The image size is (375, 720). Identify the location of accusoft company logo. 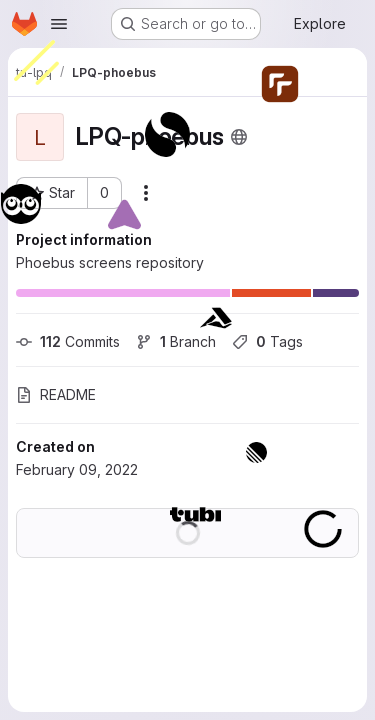
(216, 318).